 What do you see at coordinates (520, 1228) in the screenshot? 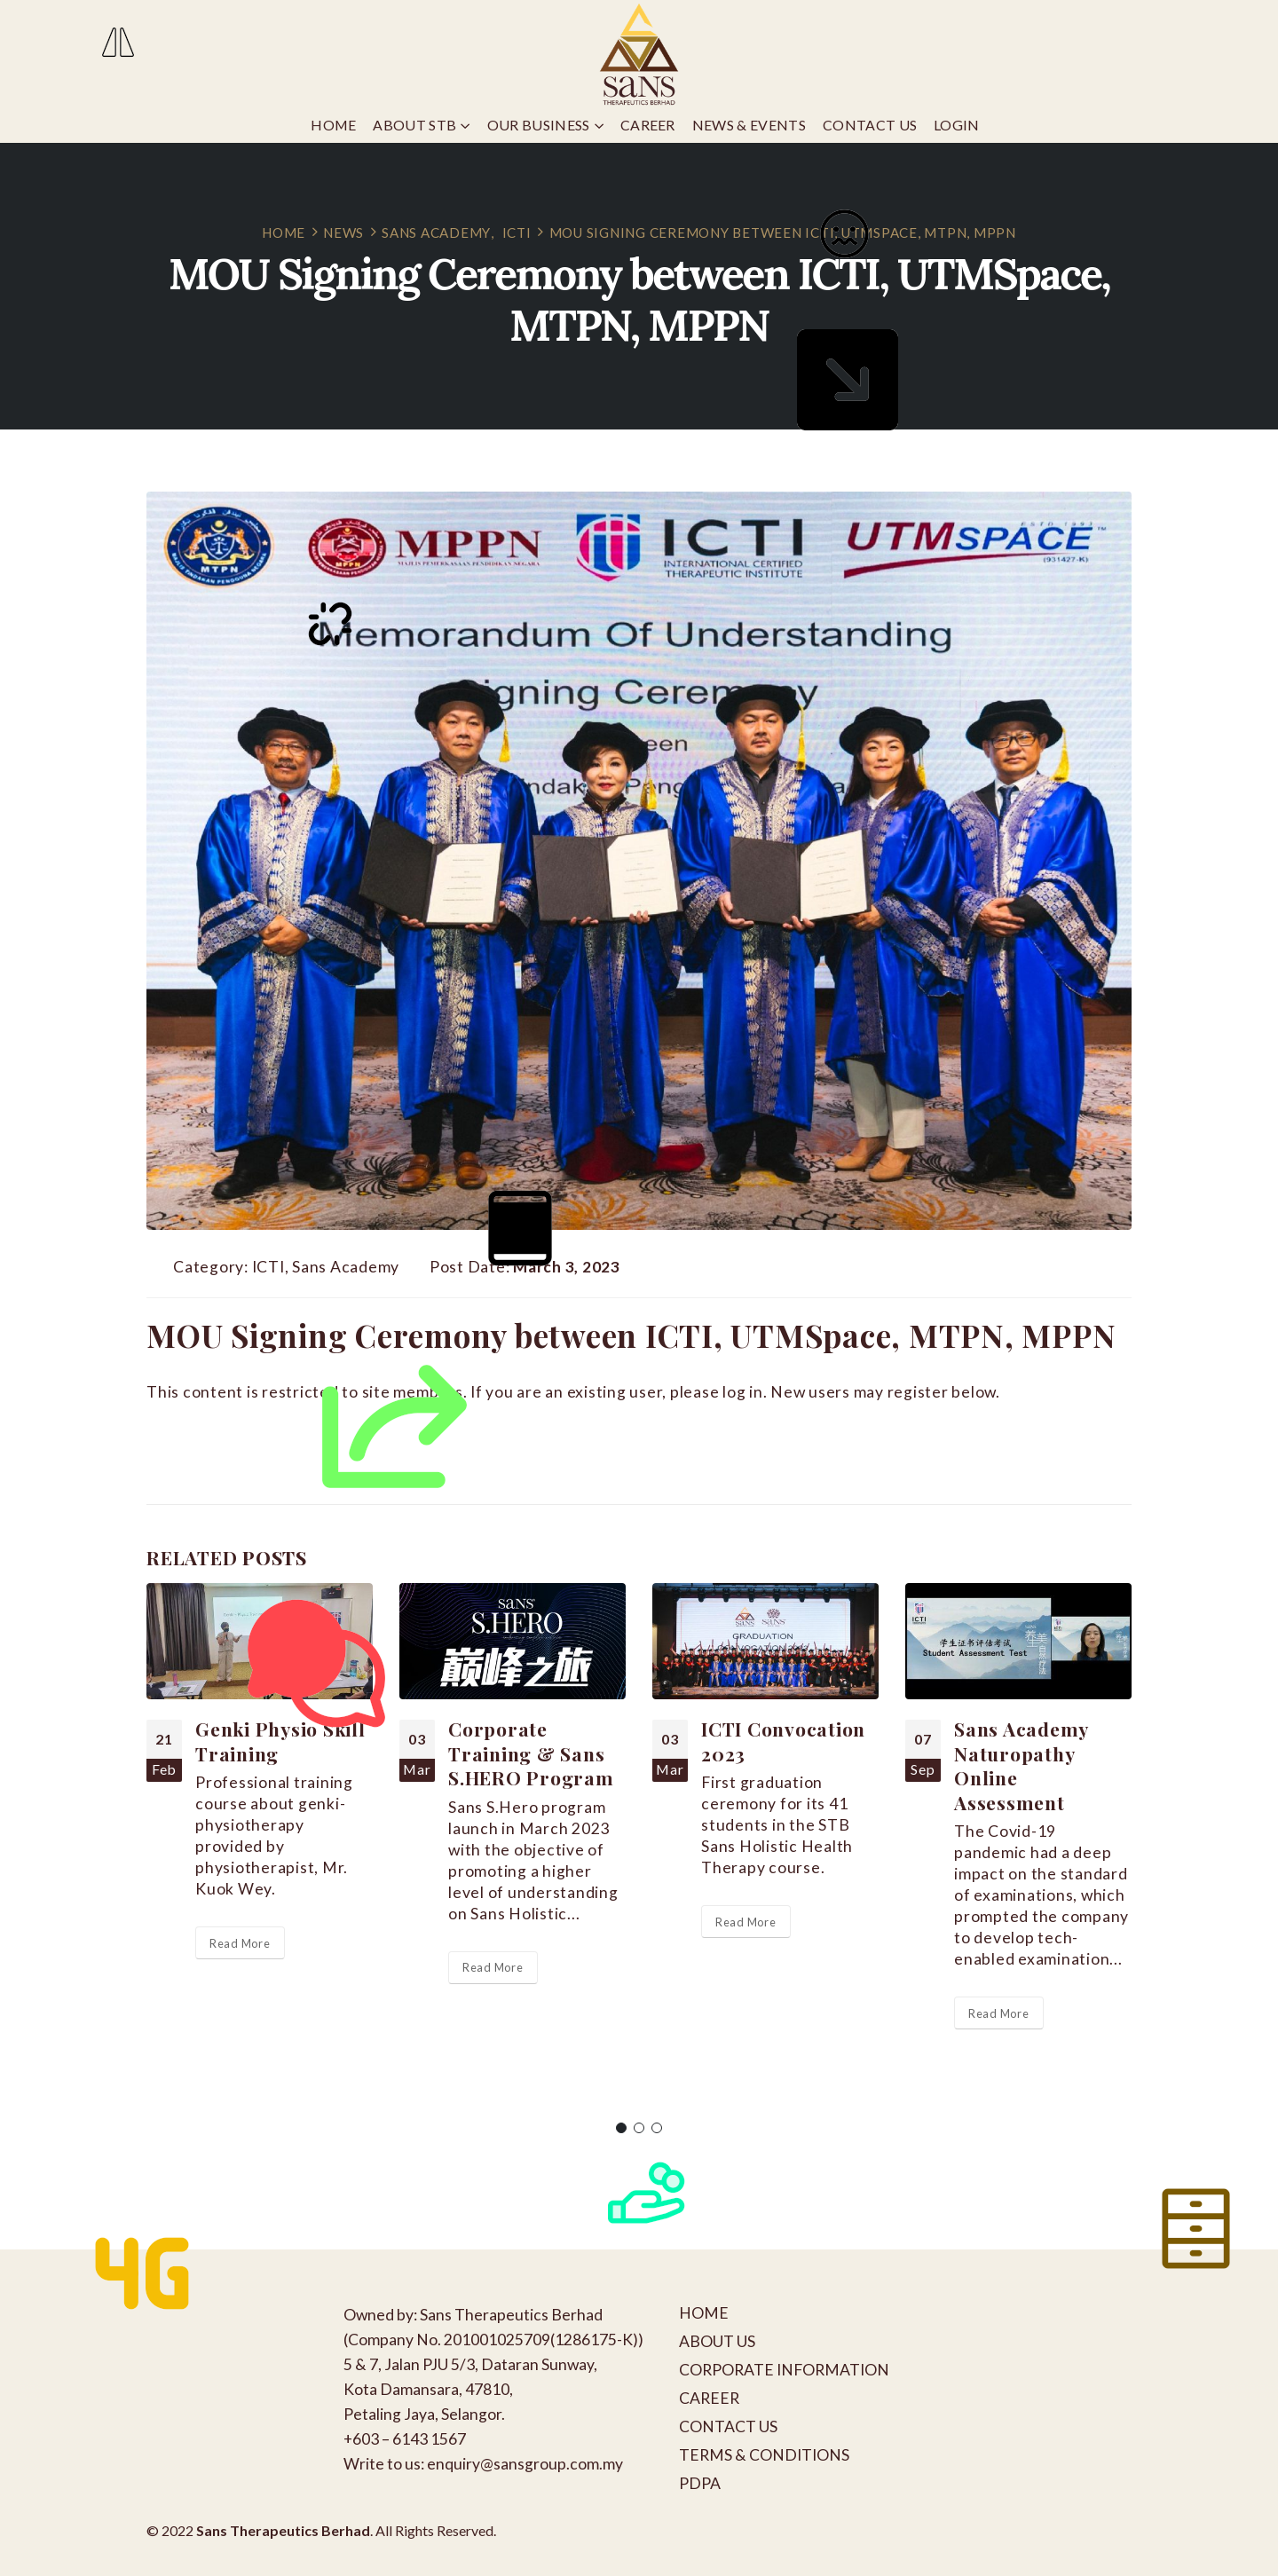
I see `switch to tablet view` at bounding box center [520, 1228].